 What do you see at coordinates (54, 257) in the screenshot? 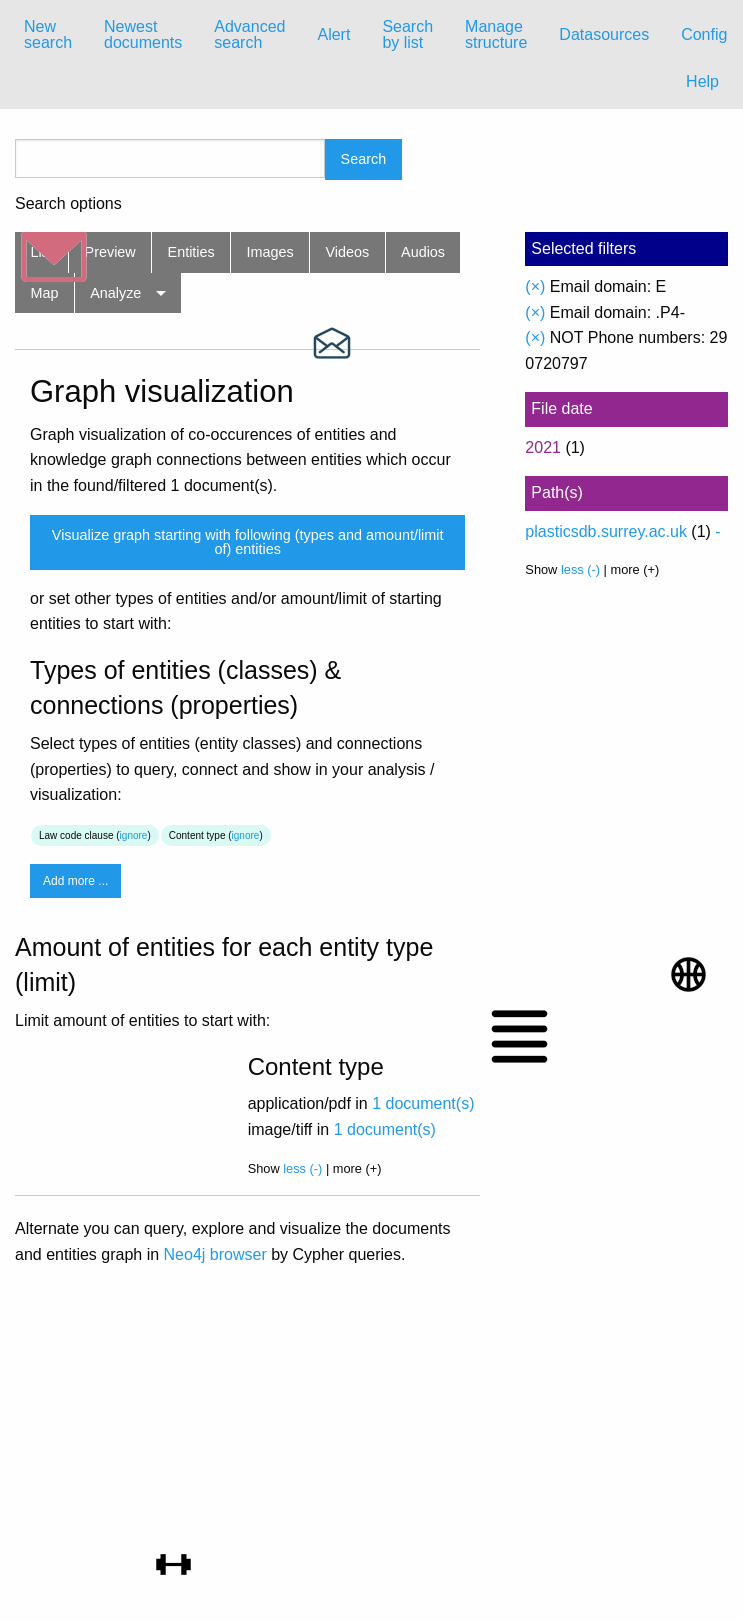
I see `open your inbox` at bounding box center [54, 257].